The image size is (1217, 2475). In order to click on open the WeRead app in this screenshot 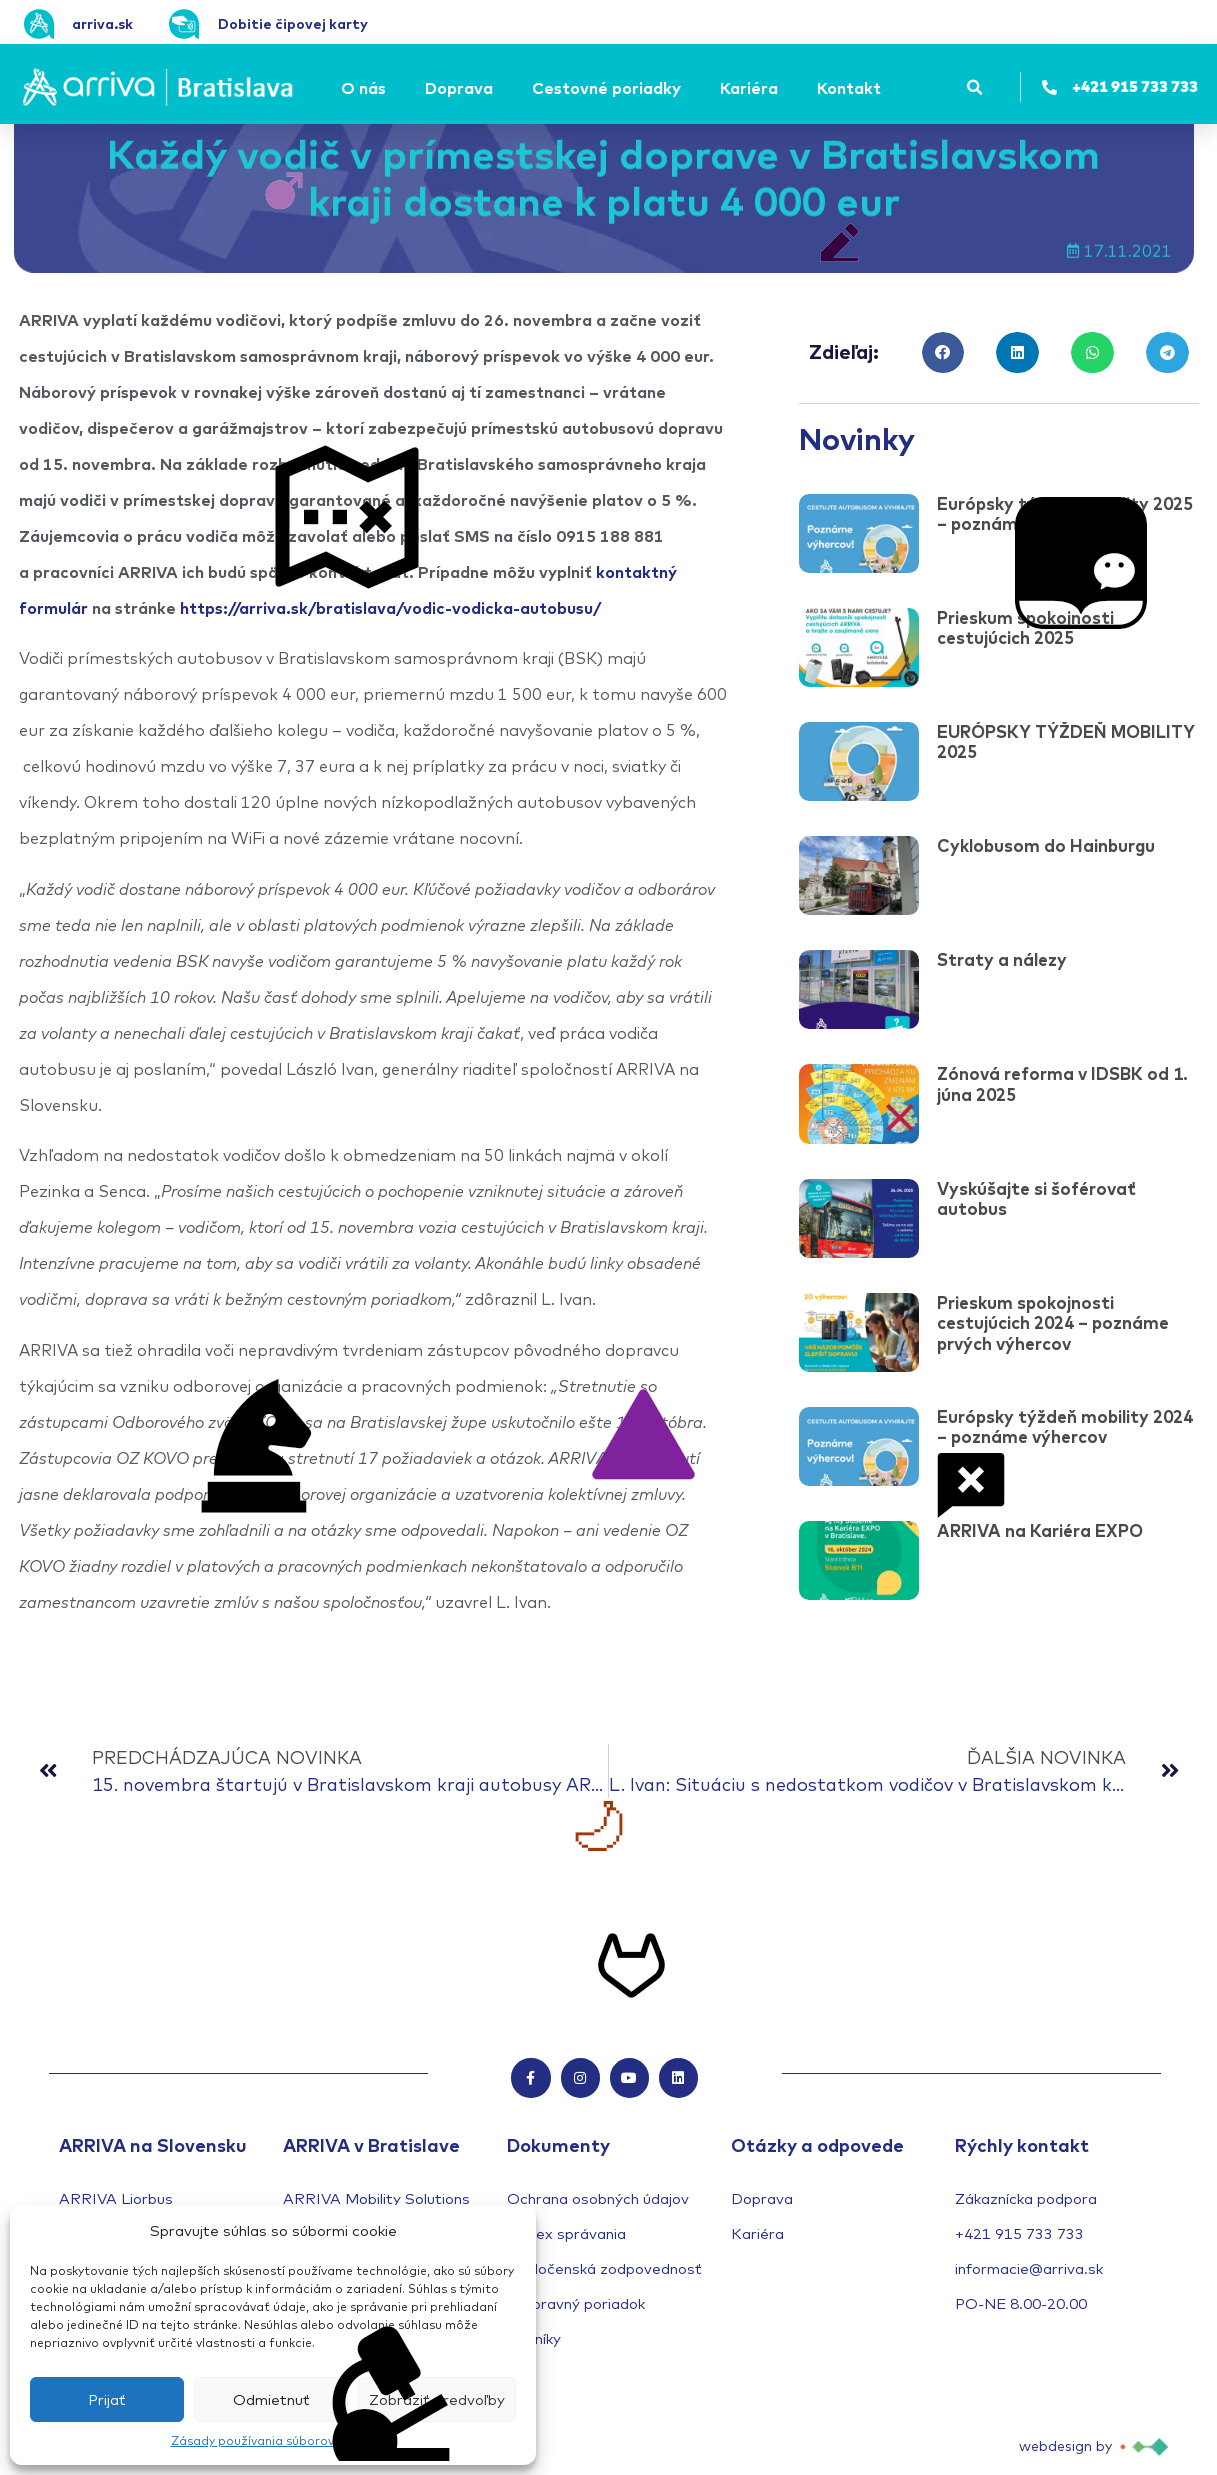, I will do `click(1081, 563)`.